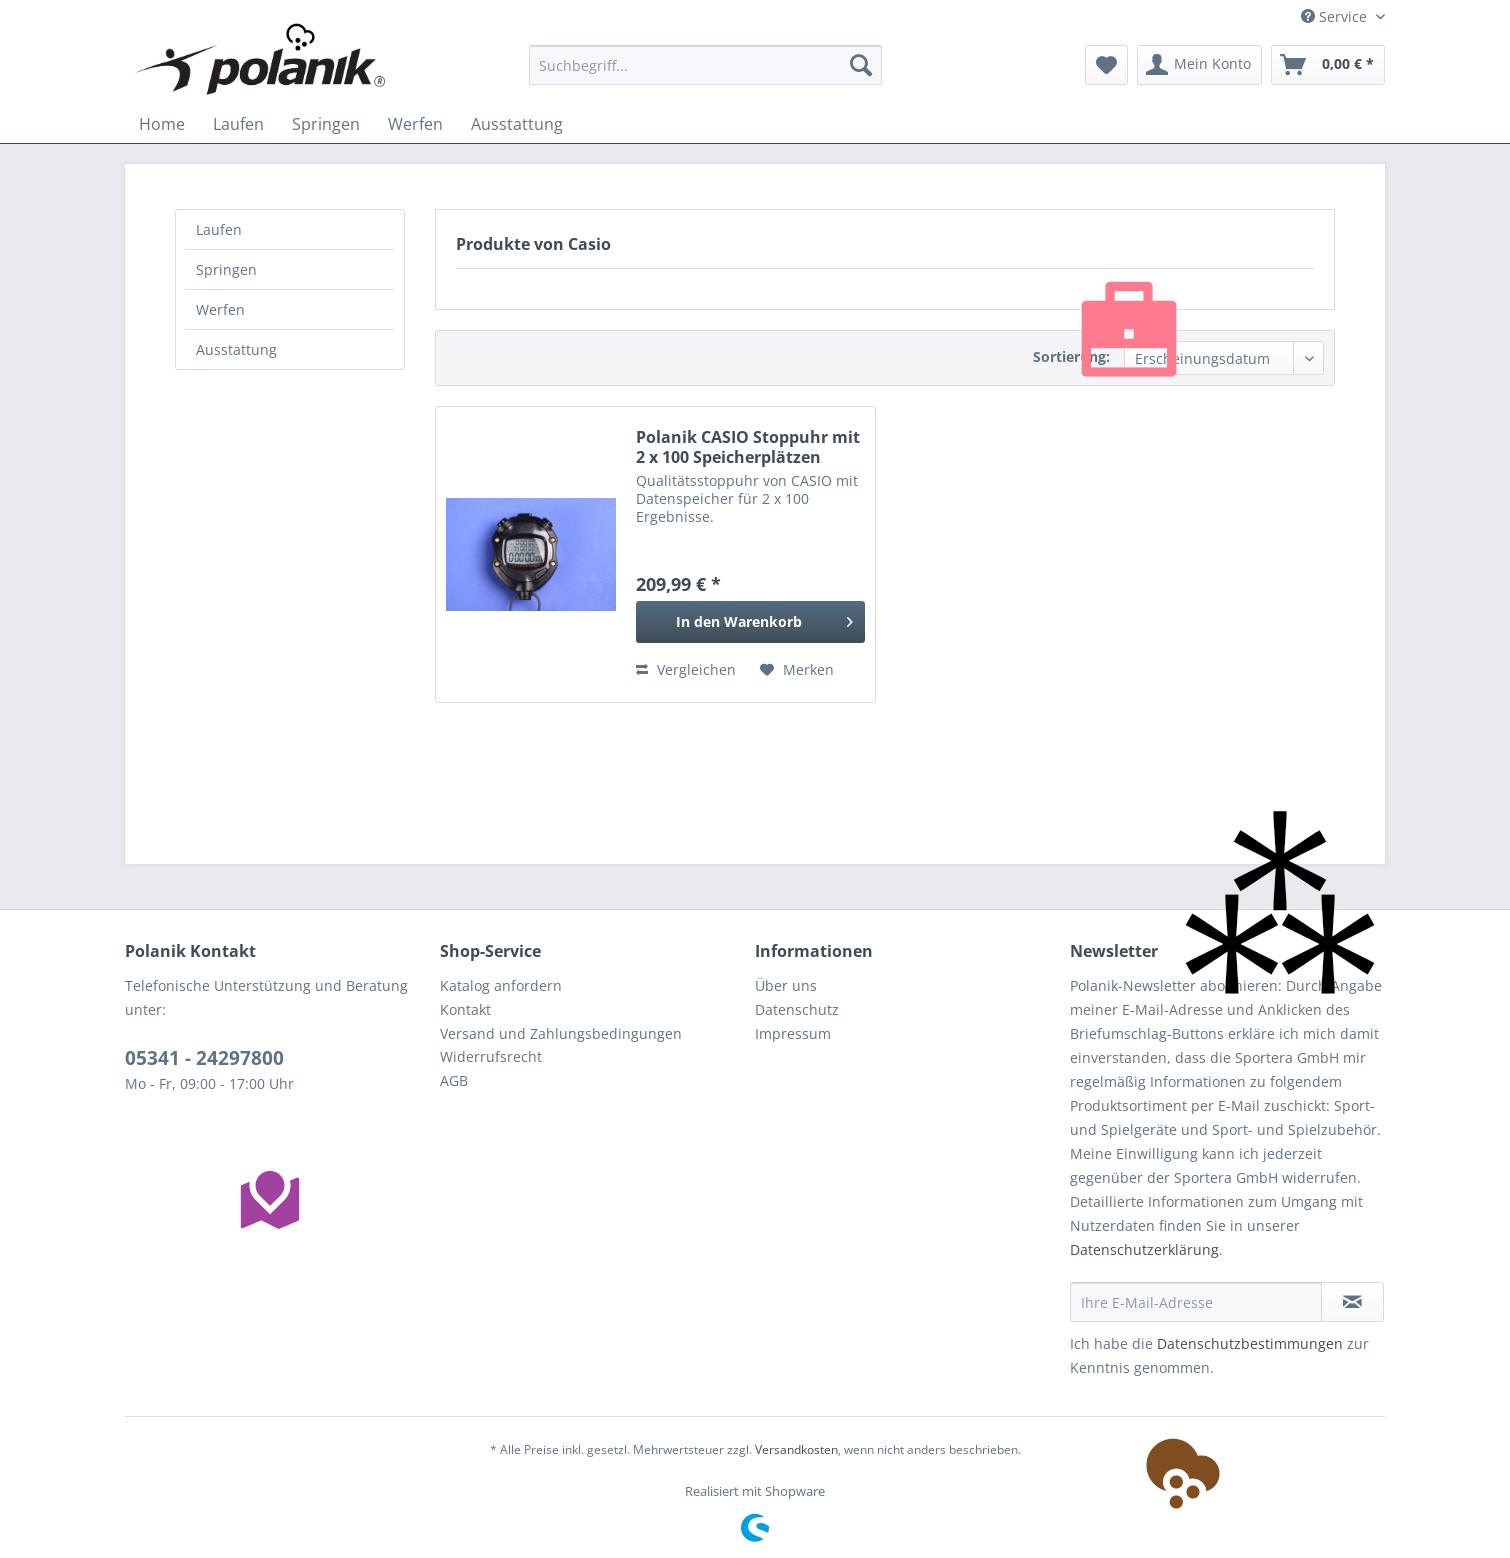  Describe the element at coordinates (1129, 334) in the screenshot. I see `access work or business-related features` at that location.